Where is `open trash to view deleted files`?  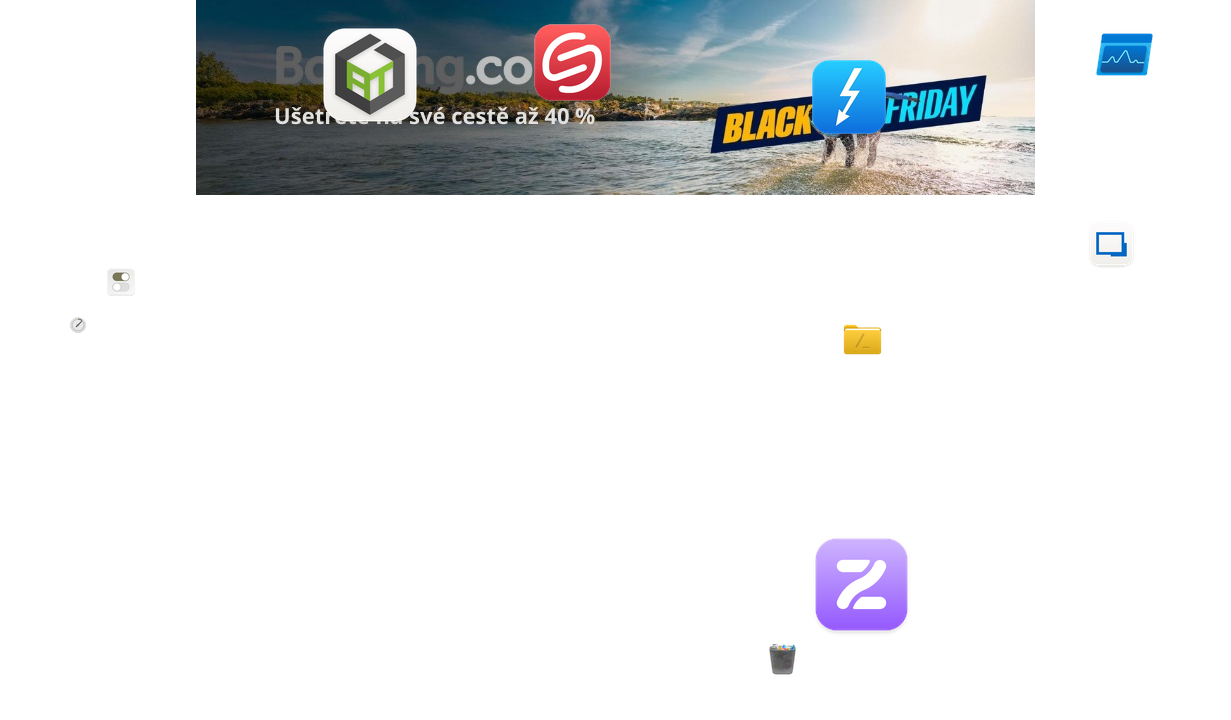 open trash to view deleted files is located at coordinates (782, 659).